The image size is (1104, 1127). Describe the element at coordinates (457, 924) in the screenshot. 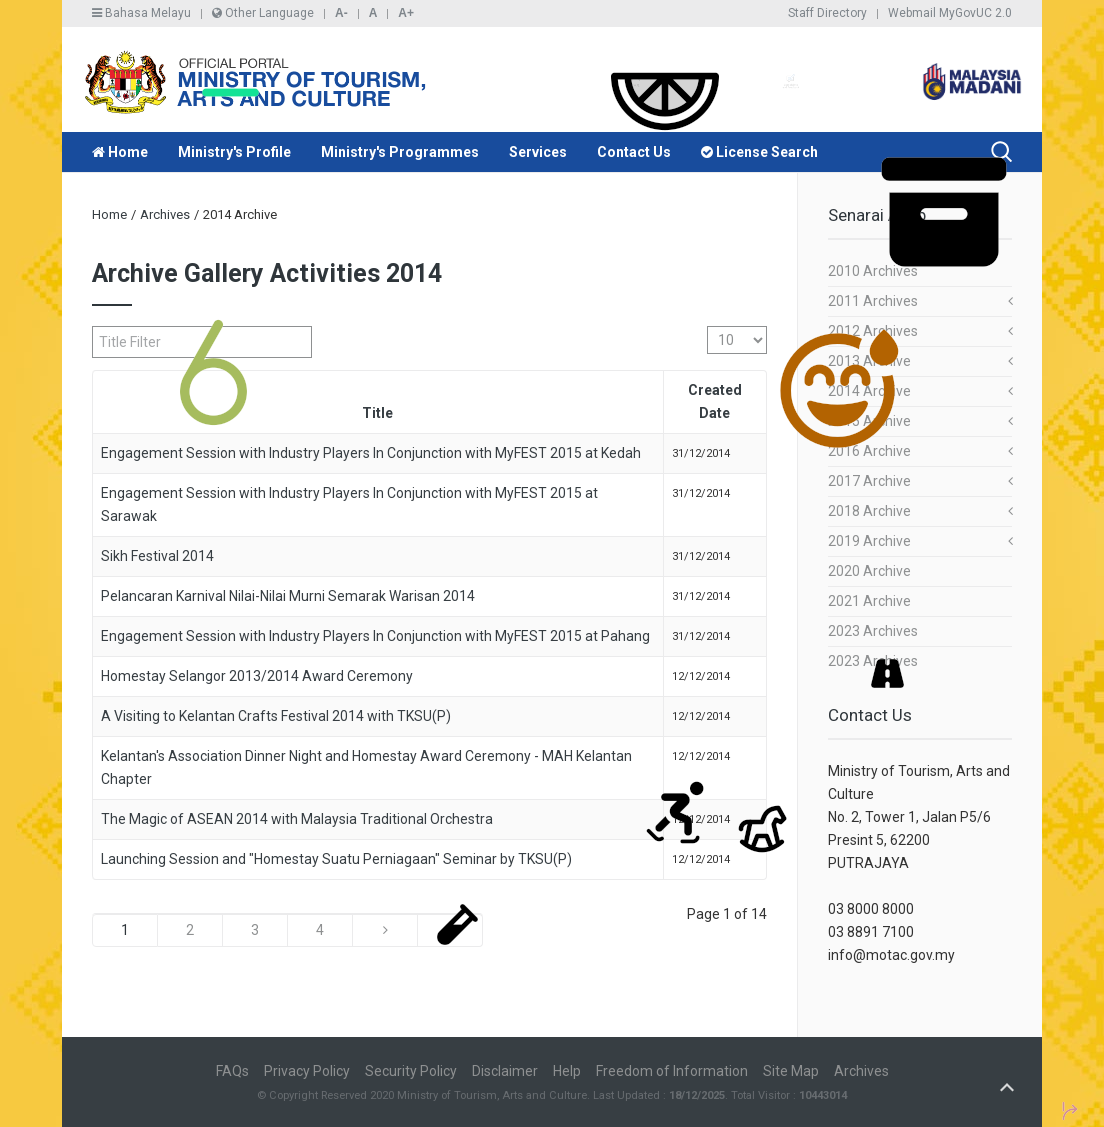

I see `view lab results or test samples` at that location.